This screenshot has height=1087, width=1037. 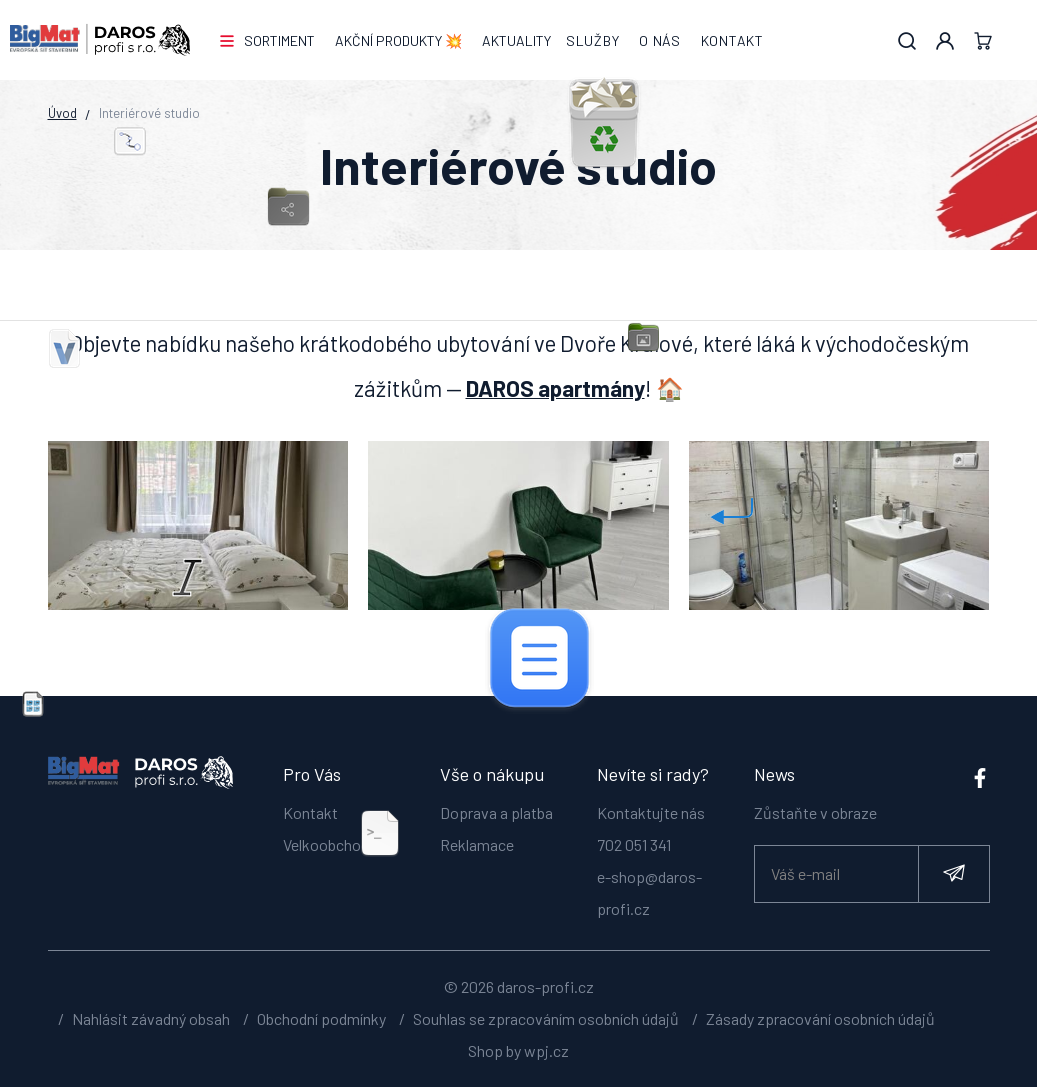 What do you see at coordinates (64, 348) in the screenshot?
I see `a v programming language source file` at bounding box center [64, 348].